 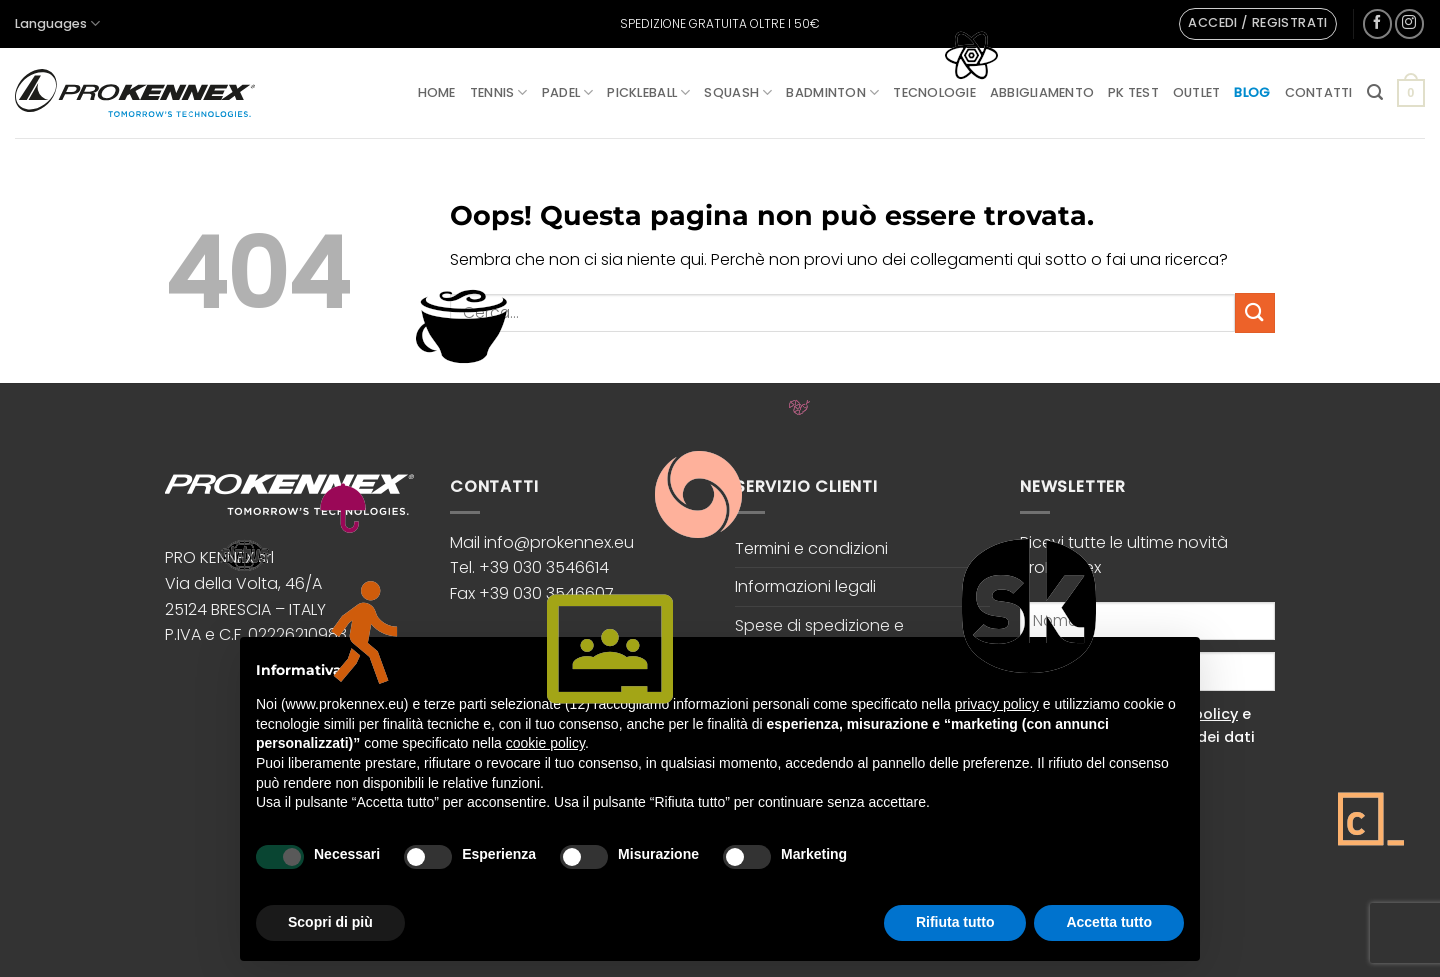 What do you see at coordinates (799, 407) in the screenshot?
I see `link to PythonAnywhere cloud hosting service` at bounding box center [799, 407].